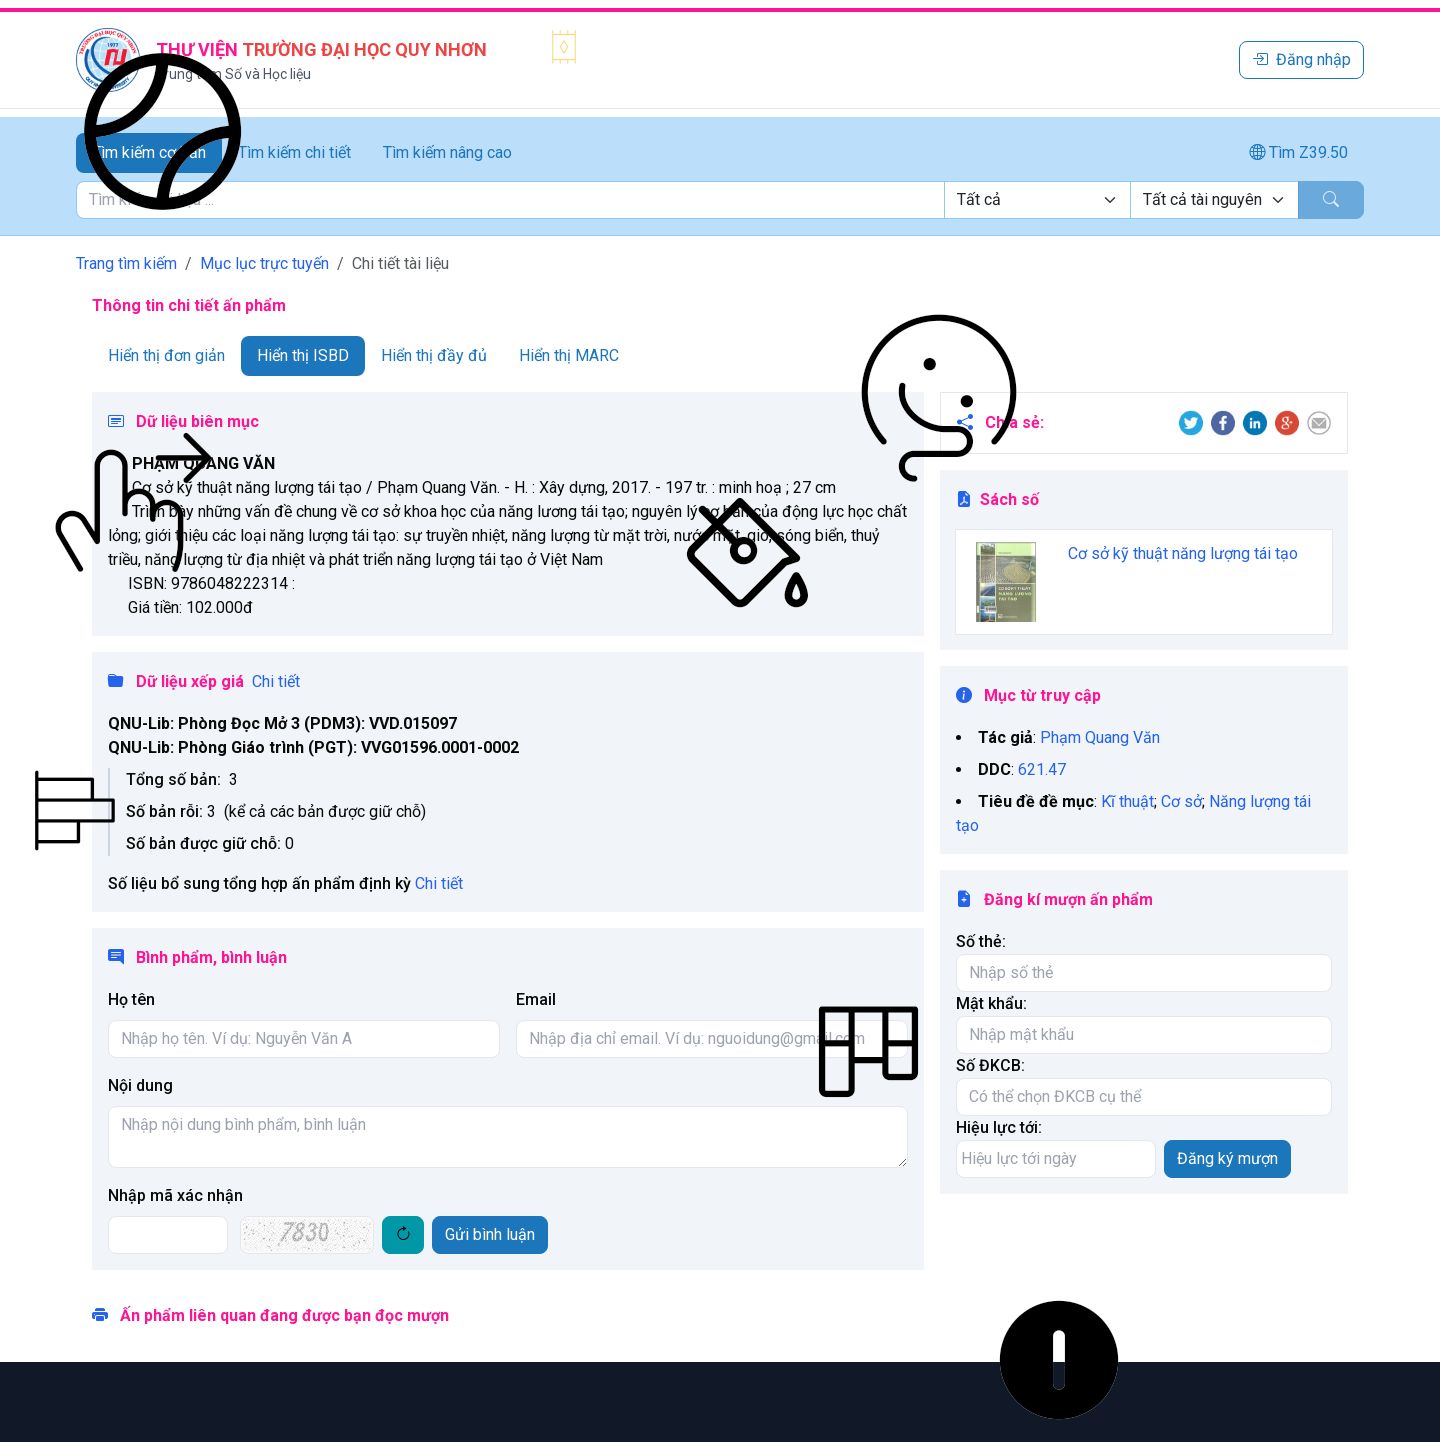  I want to click on browse or select rugs in a home decor app, so click(564, 47).